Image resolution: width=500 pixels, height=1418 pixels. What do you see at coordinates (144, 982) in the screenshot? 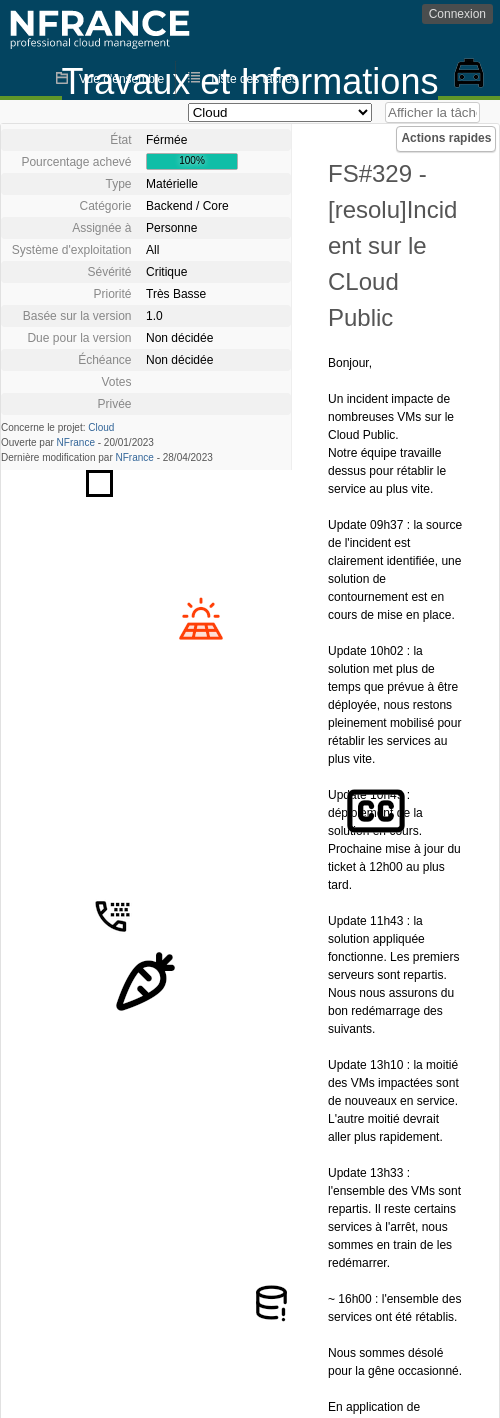
I see `browse vegetable or produce category` at bounding box center [144, 982].